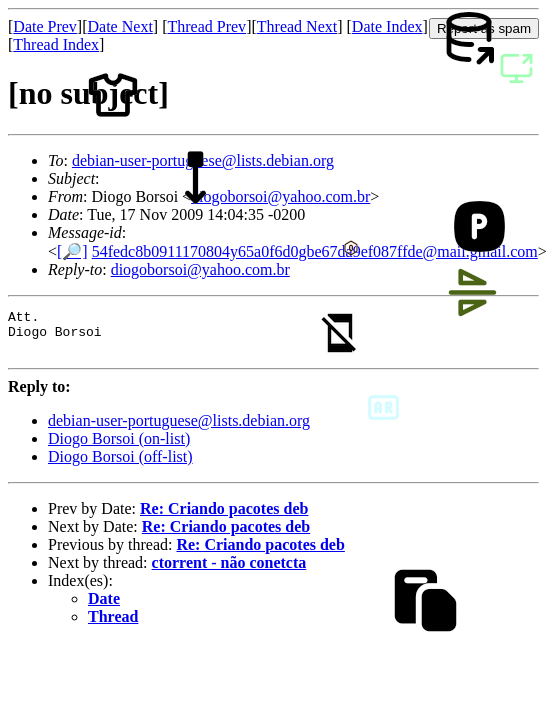 This screenshot has width=547, height=720. Describe the element at coordinates (113, 95) in the screenshot. I see `browse clothing or apparel items` at that location.